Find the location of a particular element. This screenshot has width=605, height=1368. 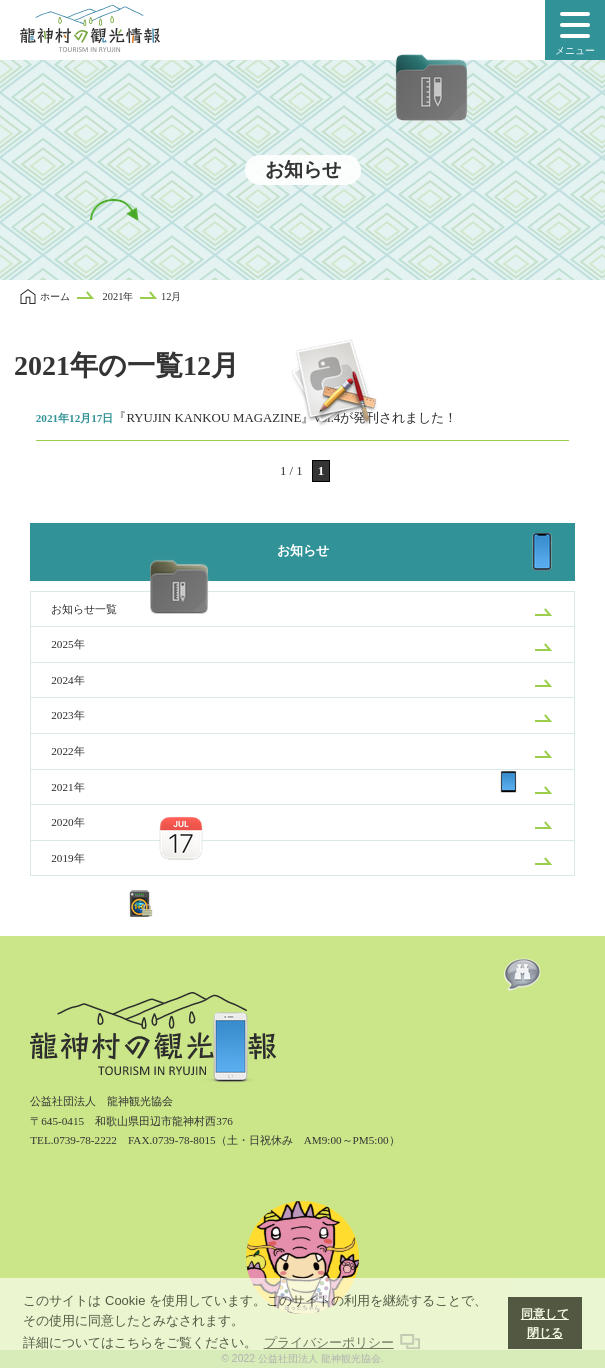

iPad Air 2 device icon is located at coordinates (508, 781).